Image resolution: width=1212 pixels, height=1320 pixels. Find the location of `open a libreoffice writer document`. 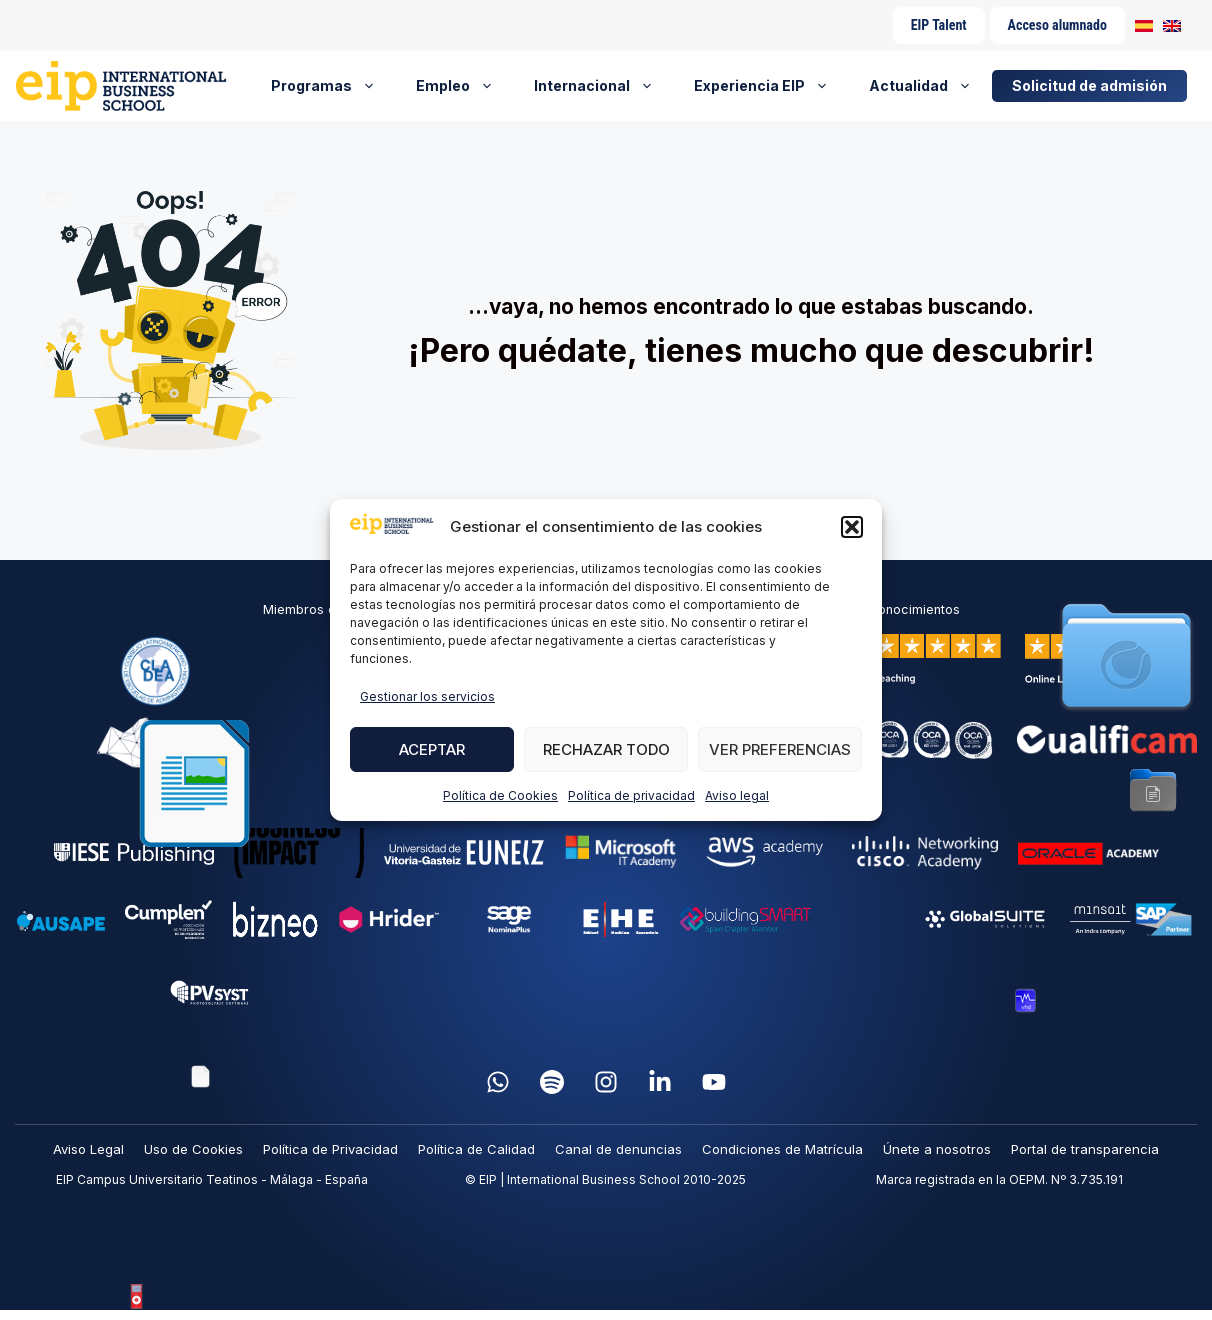

open a libreoffice writer document is located at coordinates (194, 783).